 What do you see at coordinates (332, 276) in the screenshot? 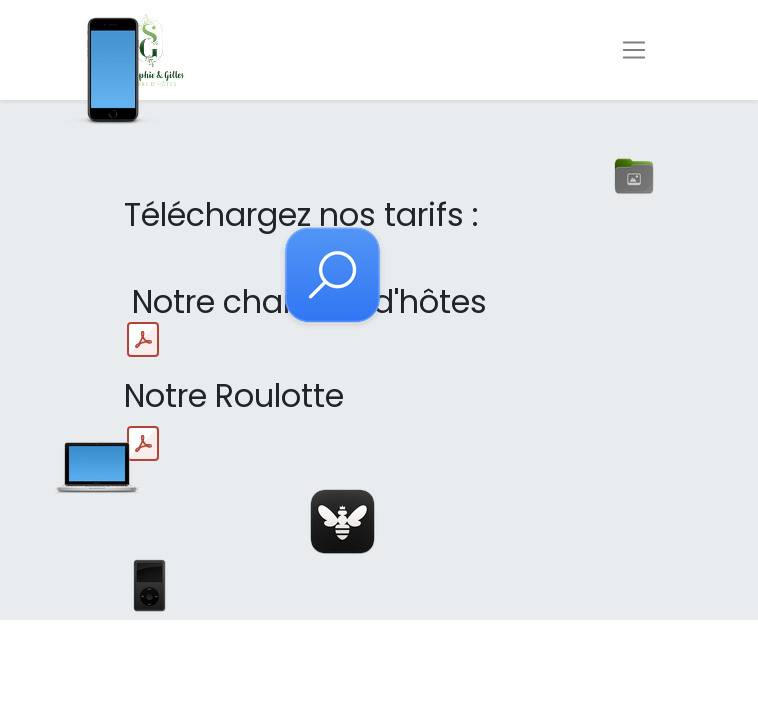
I see `open search or spotlight functionality` at bounding box center [332, 276].